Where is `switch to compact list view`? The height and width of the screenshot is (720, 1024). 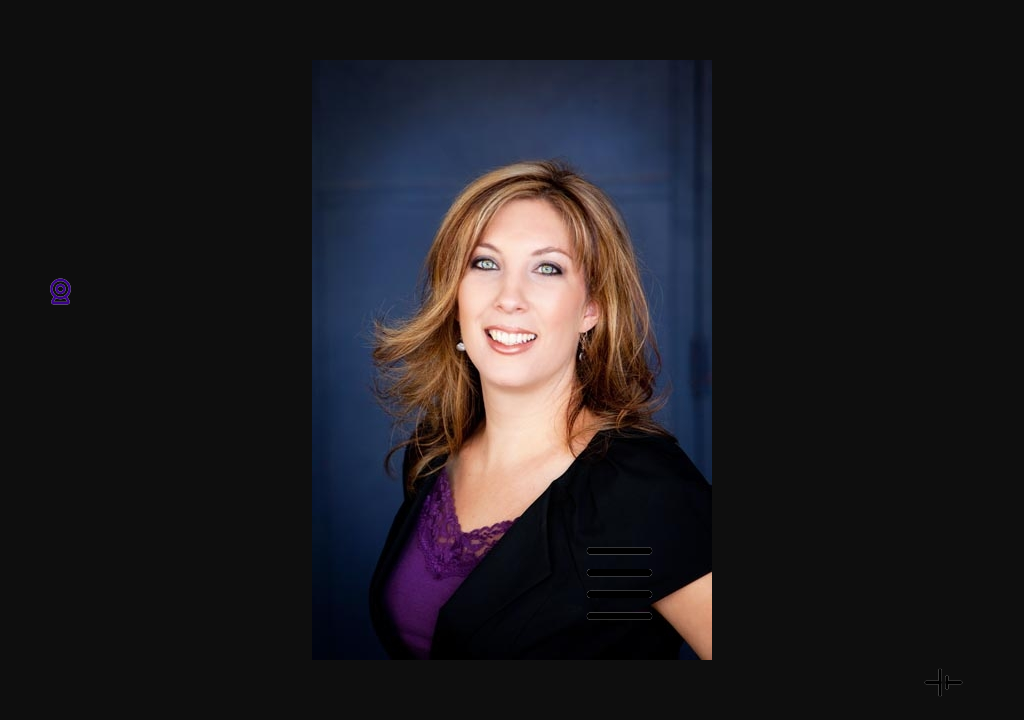 switch to compact list view is located at coordinates (619, 583).